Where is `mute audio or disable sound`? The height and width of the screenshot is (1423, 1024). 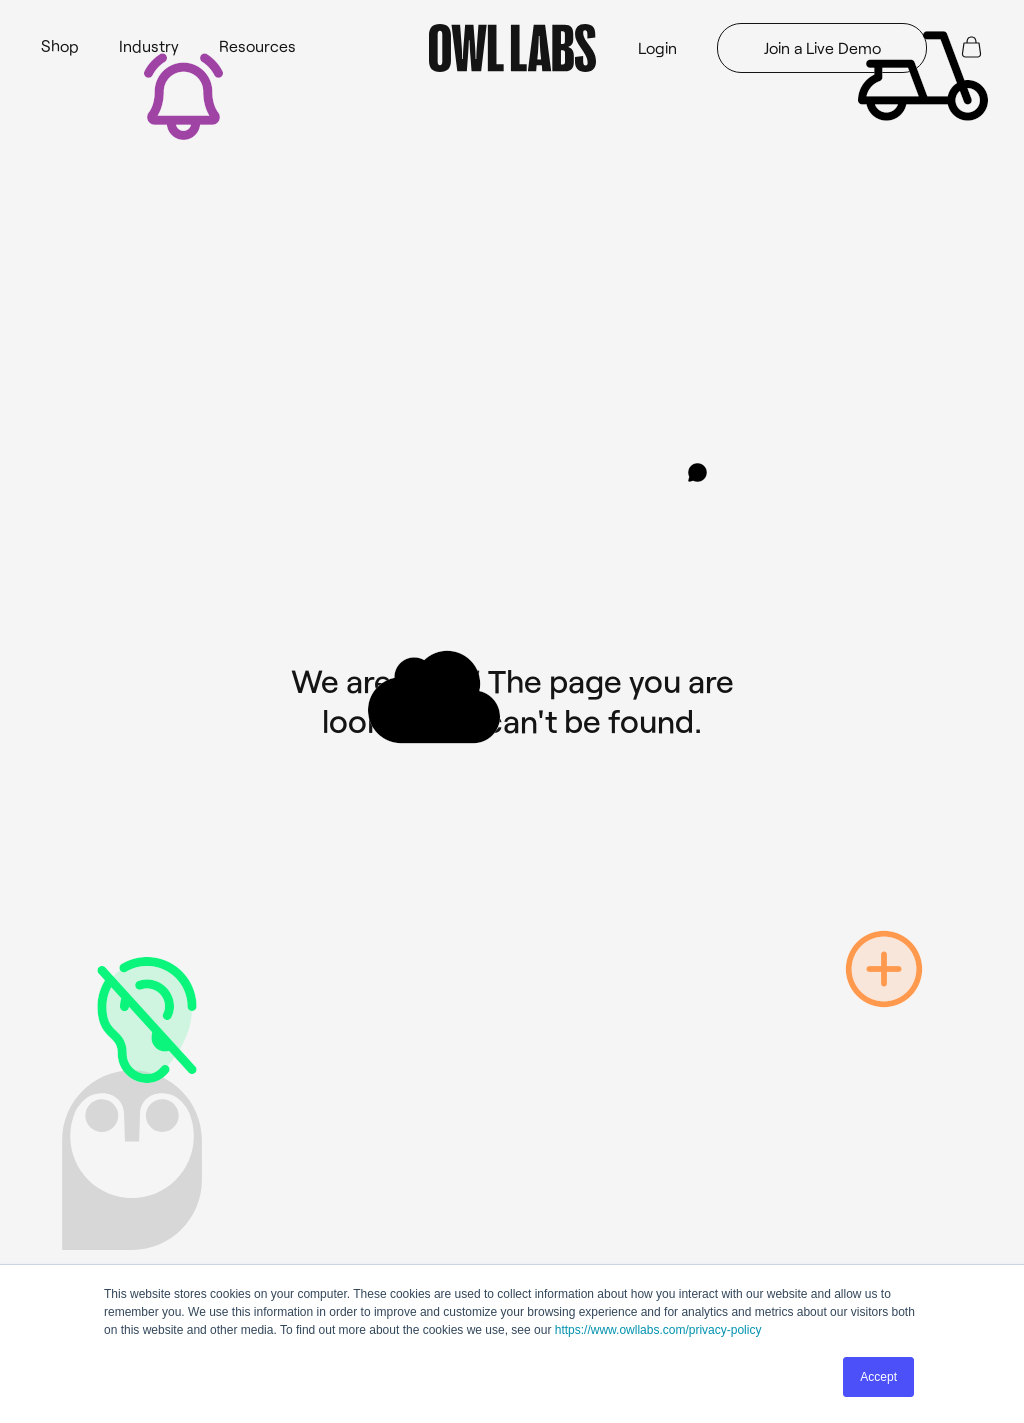
mute audio or disable sound is located at coordinates (147, 1020).